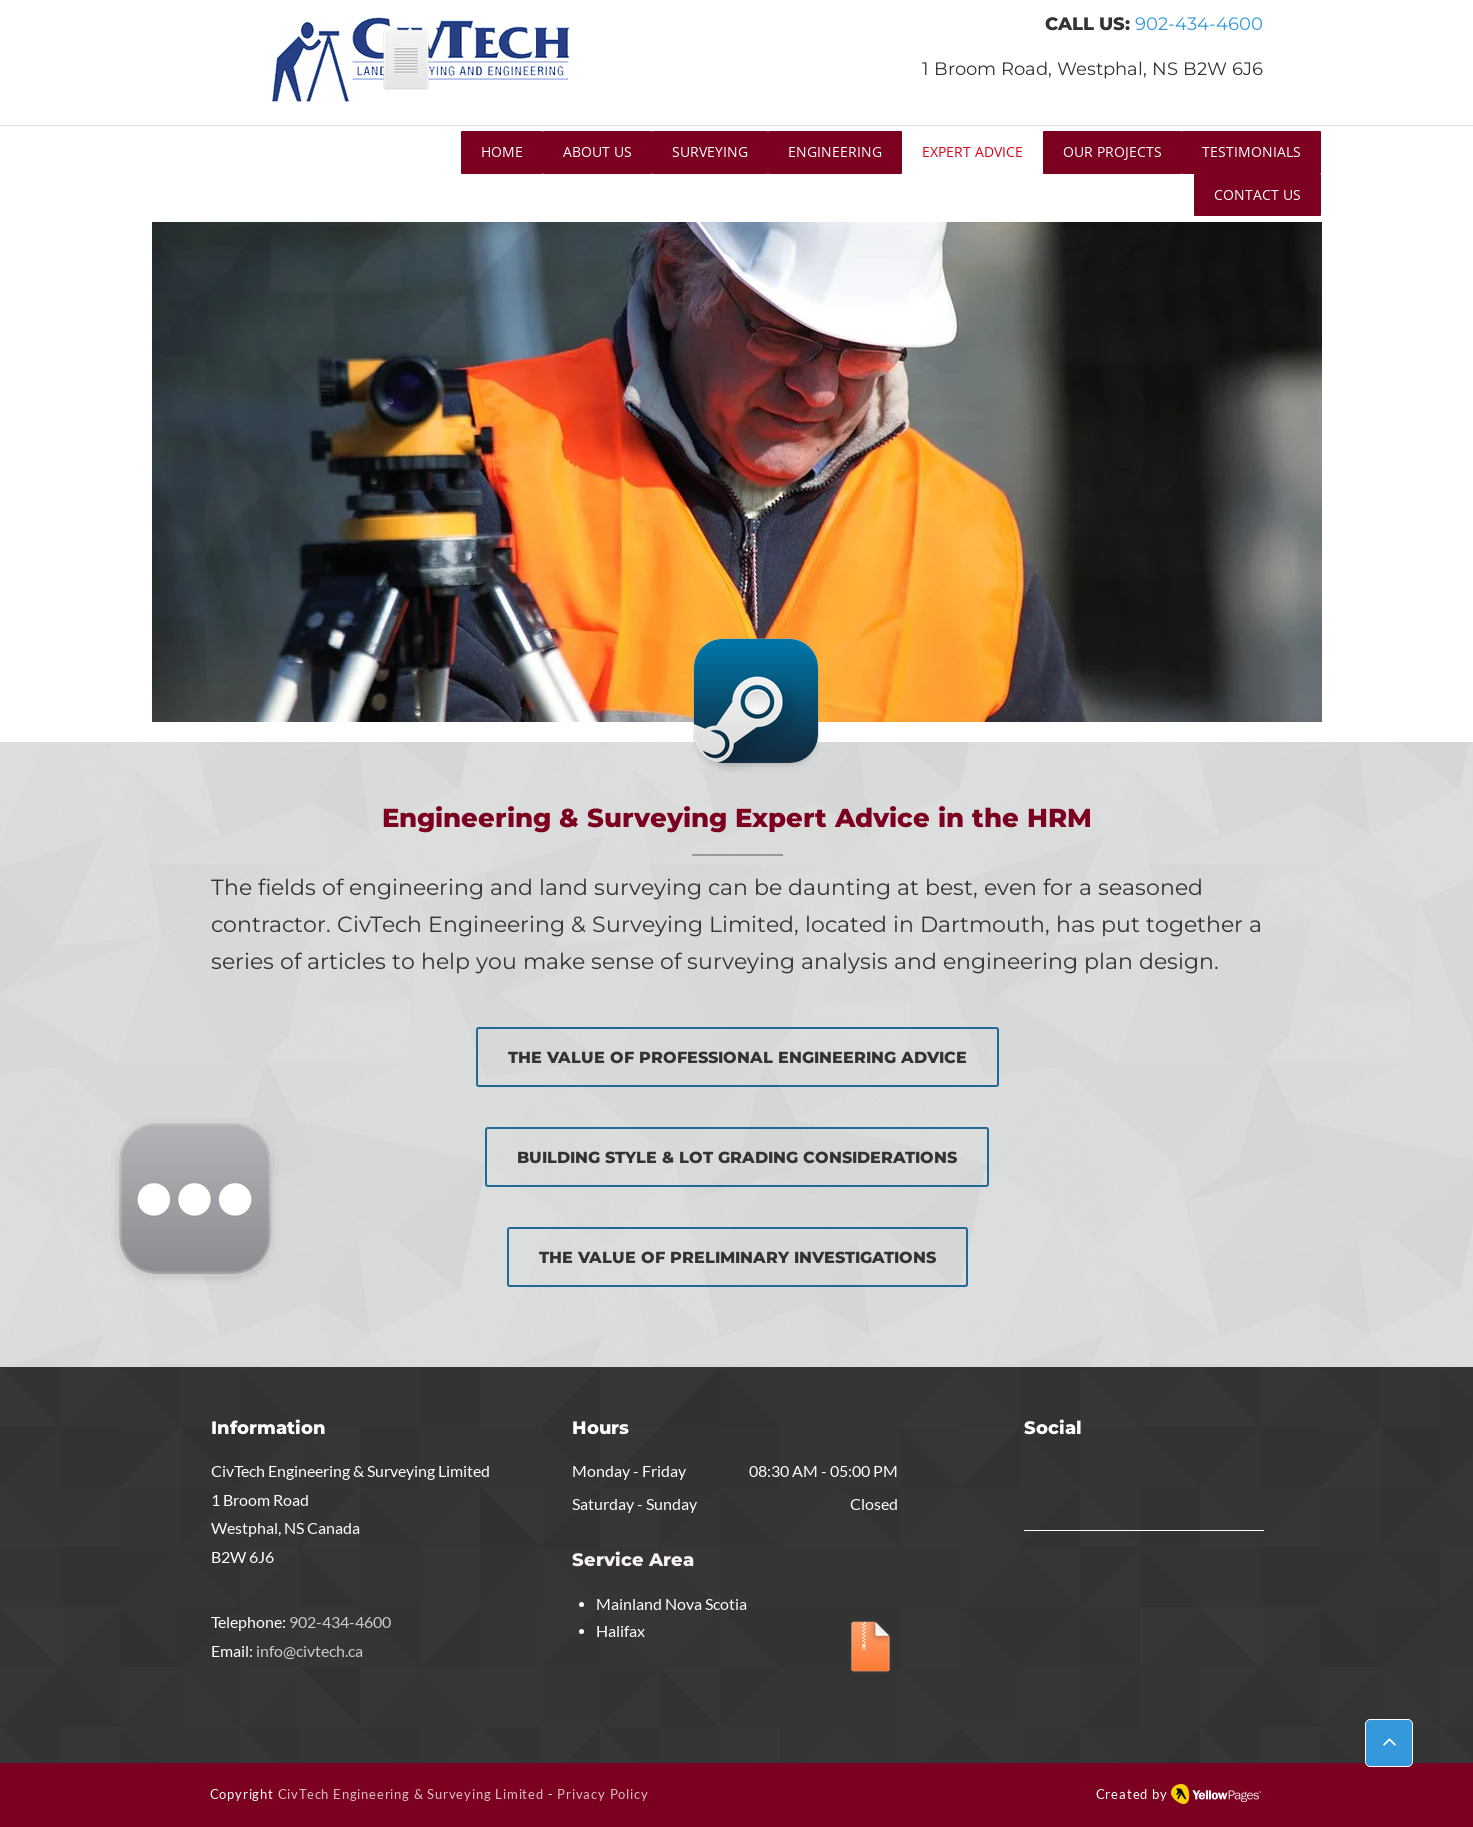  Describe the element at coordinates (870, 1647) in the screenshot. I see `an ARJ compressed archive file` at that location.